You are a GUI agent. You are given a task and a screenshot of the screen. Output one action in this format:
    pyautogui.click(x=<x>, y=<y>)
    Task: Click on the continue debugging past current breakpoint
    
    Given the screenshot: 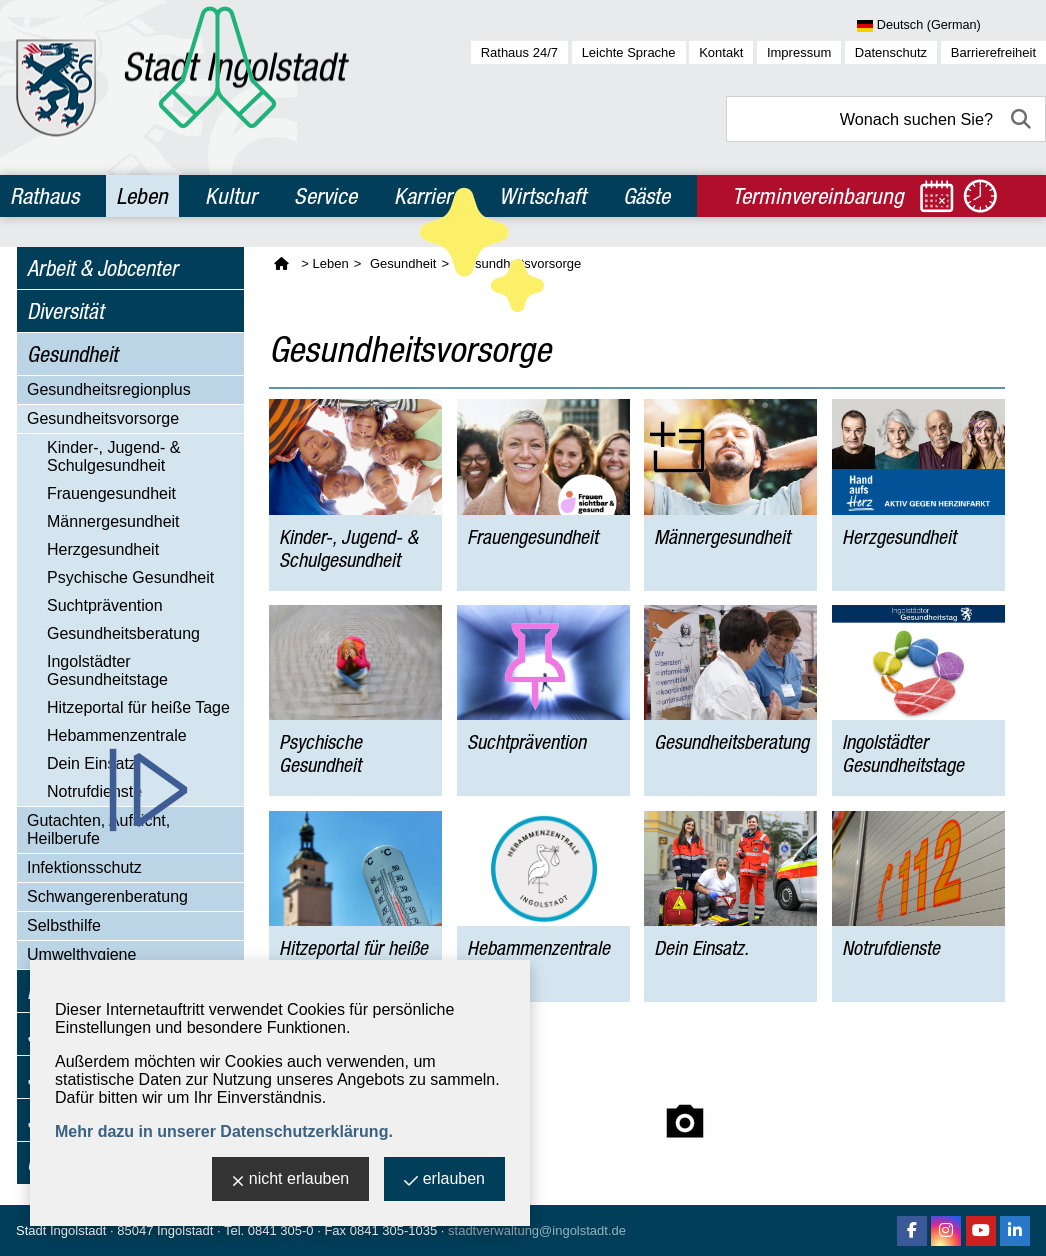 What is the action you would take?
    pyautogui.click(x=144, y=790)
    